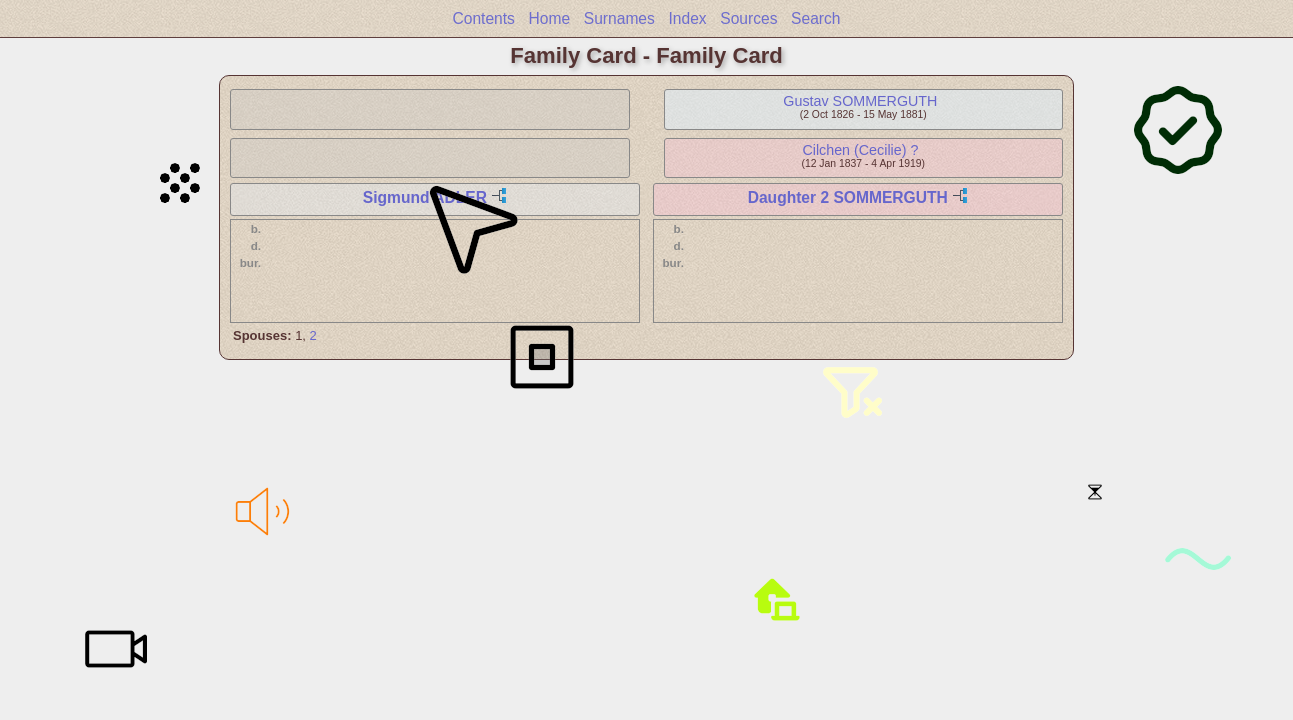 Image resolution: width=1293 pixels, height=720 pixels. Describe the element at coordinates (467, 223) in the screenshot. I see `tap to navigate to a destination` at that location.